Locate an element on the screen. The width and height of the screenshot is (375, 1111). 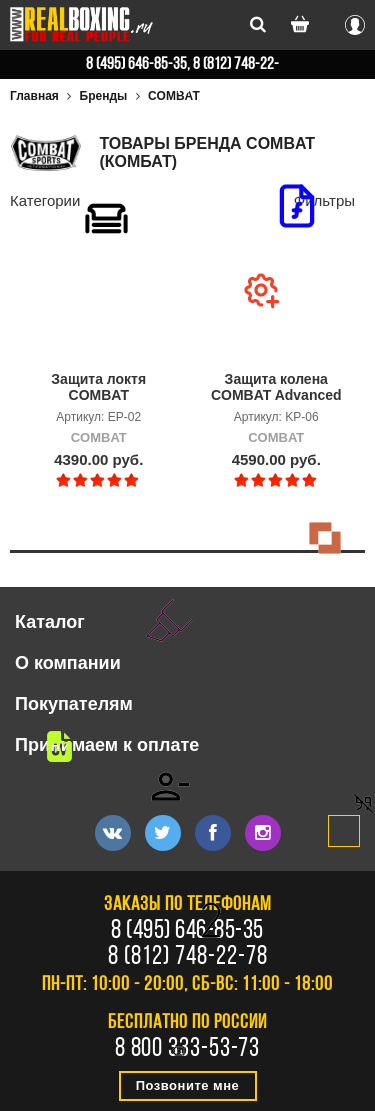
delete the previous character is located at coordinates (178, 1051).